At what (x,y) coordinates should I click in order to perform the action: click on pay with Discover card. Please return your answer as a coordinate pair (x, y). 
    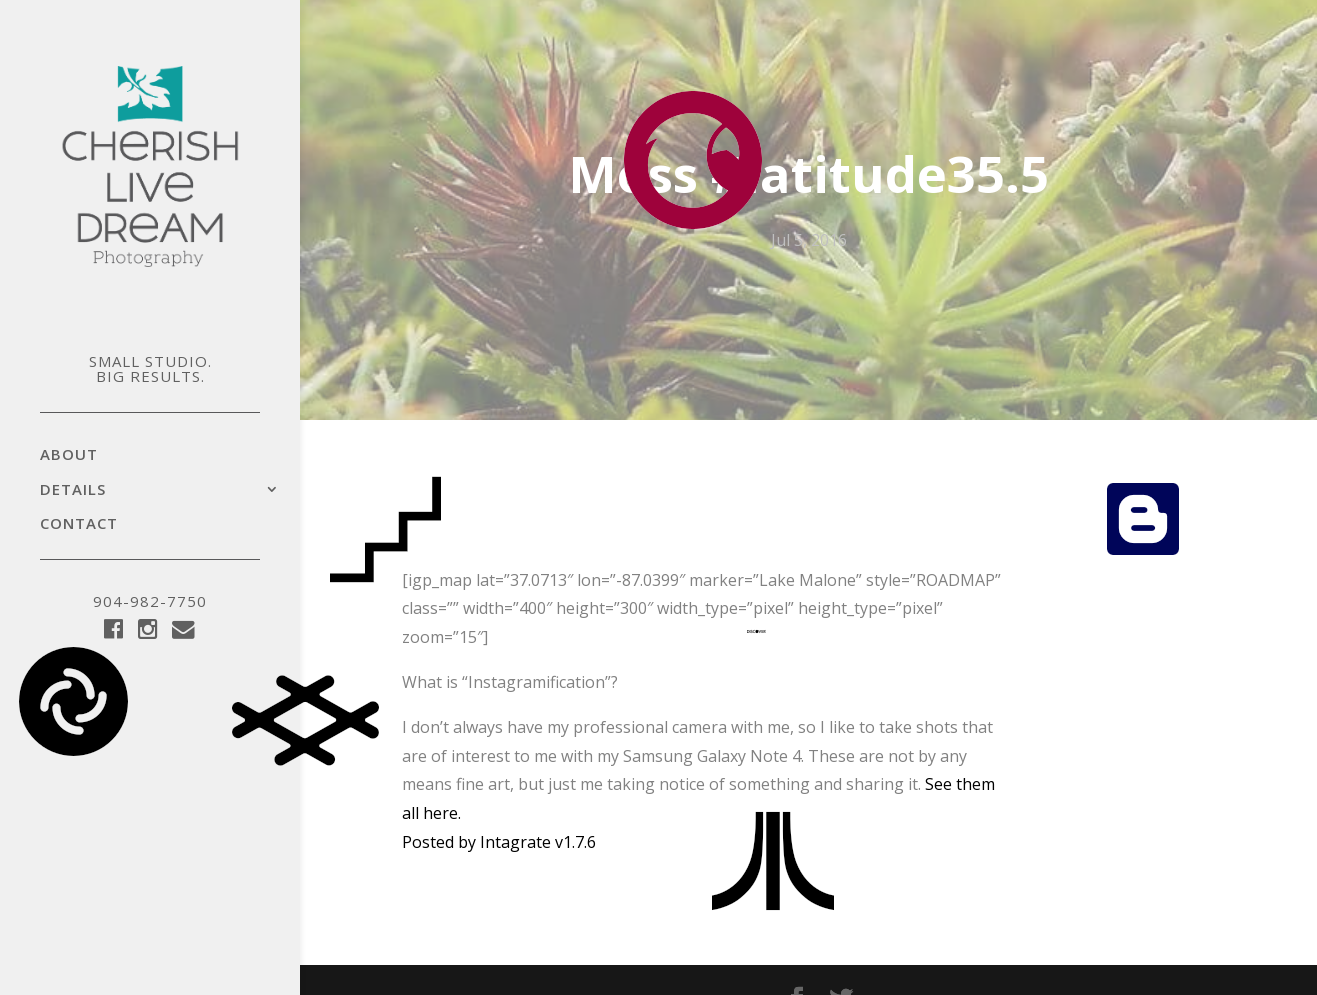
    Looking at the image, I should click on (756, 631).